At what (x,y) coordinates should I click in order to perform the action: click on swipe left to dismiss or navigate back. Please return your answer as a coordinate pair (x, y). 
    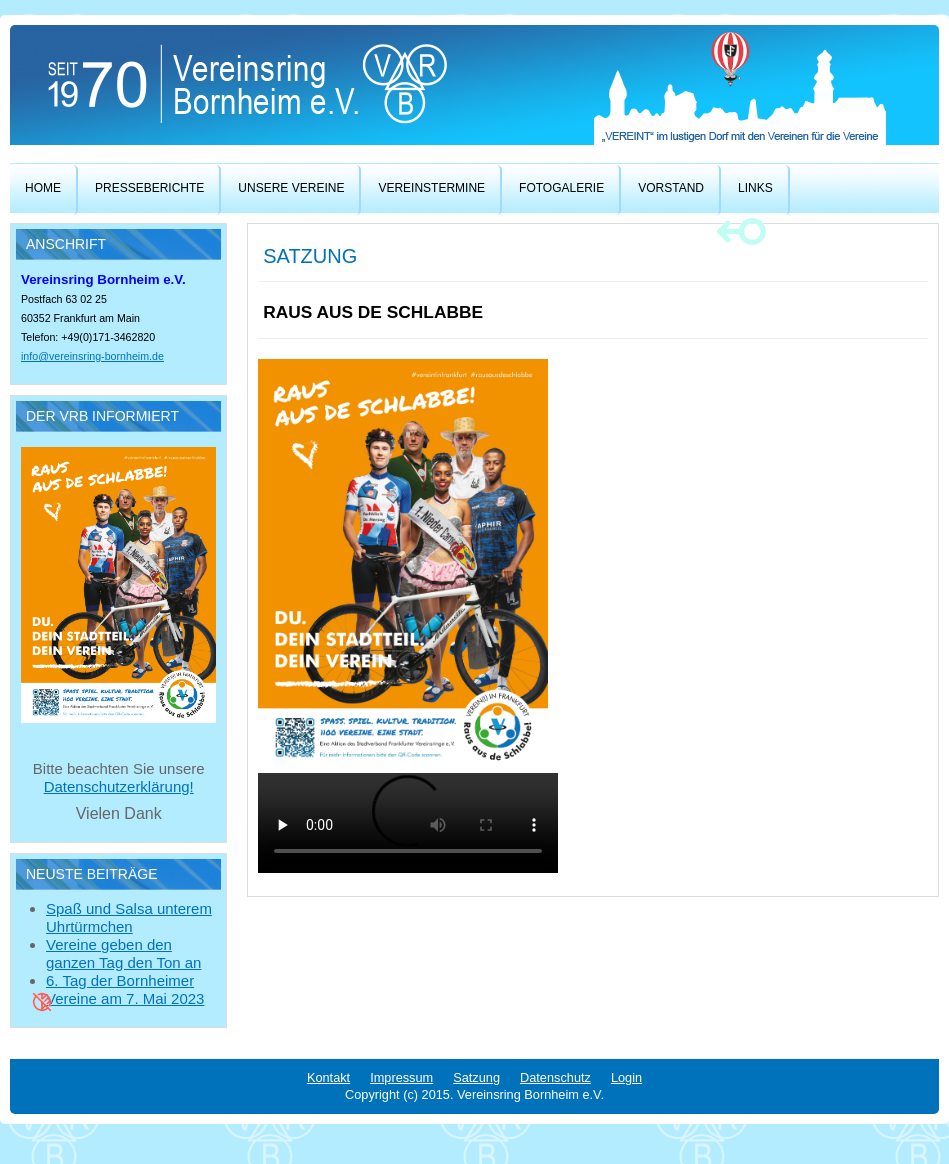
    Looking at the image, I should click on (741, 231).